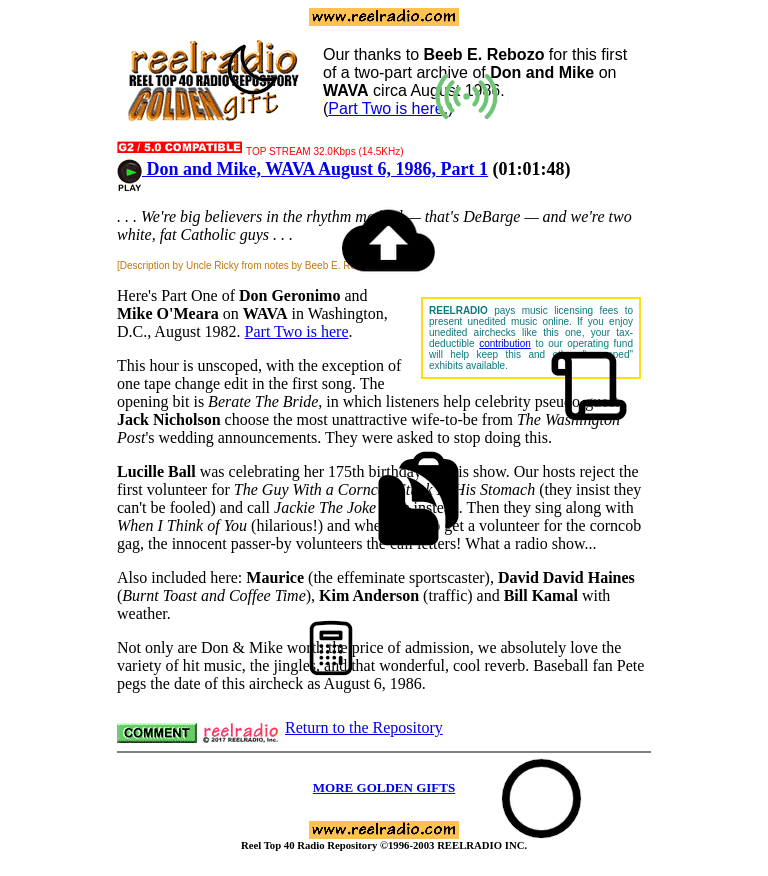 This screenshot has width=768, height=876. I want to click on copy content to clipboard, so click(418, 498).